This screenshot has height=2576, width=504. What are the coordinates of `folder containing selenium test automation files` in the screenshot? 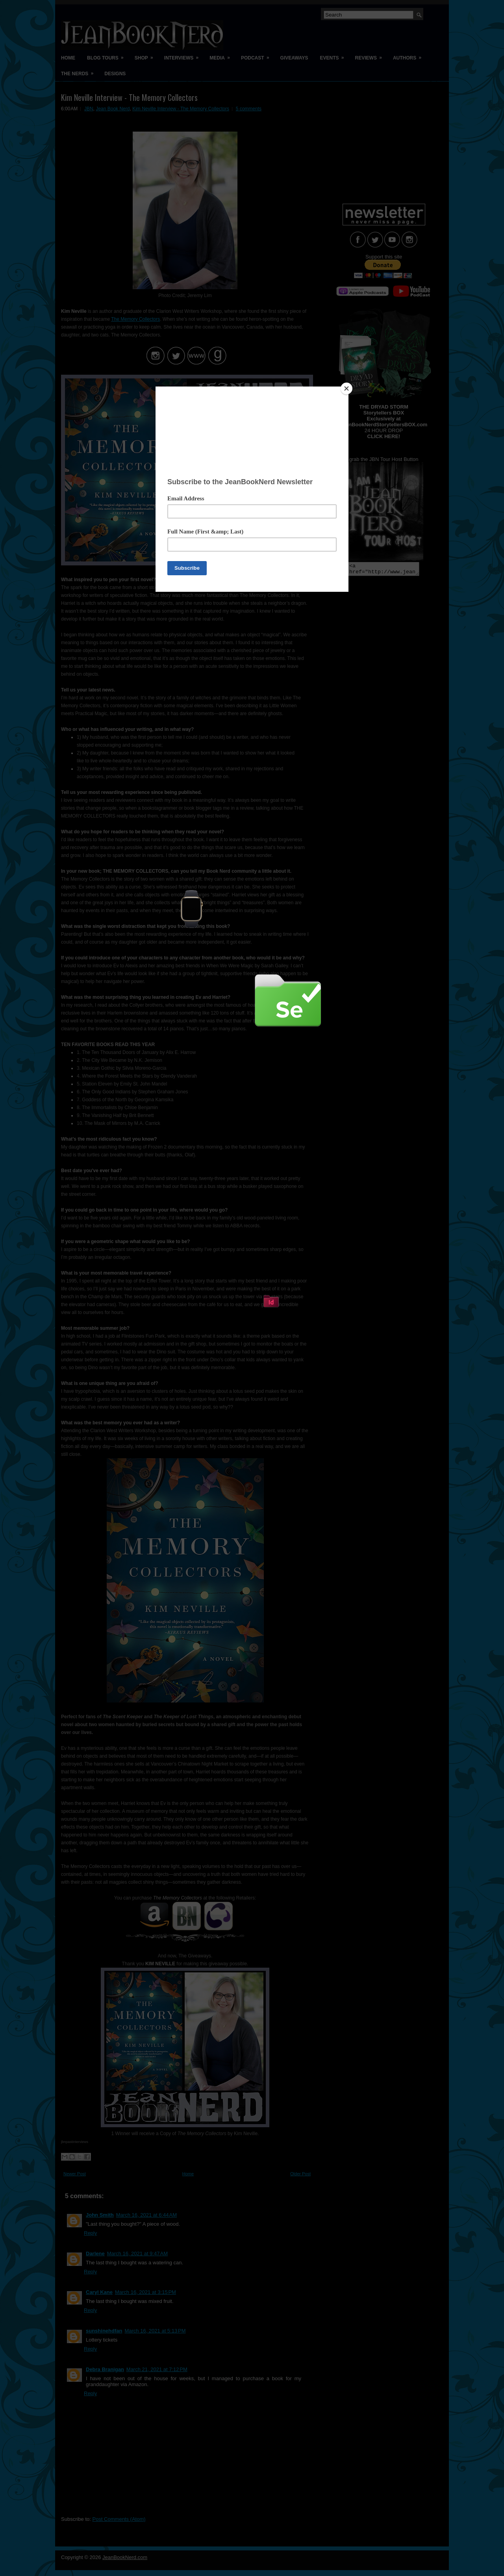 It's located at (287, 1002).